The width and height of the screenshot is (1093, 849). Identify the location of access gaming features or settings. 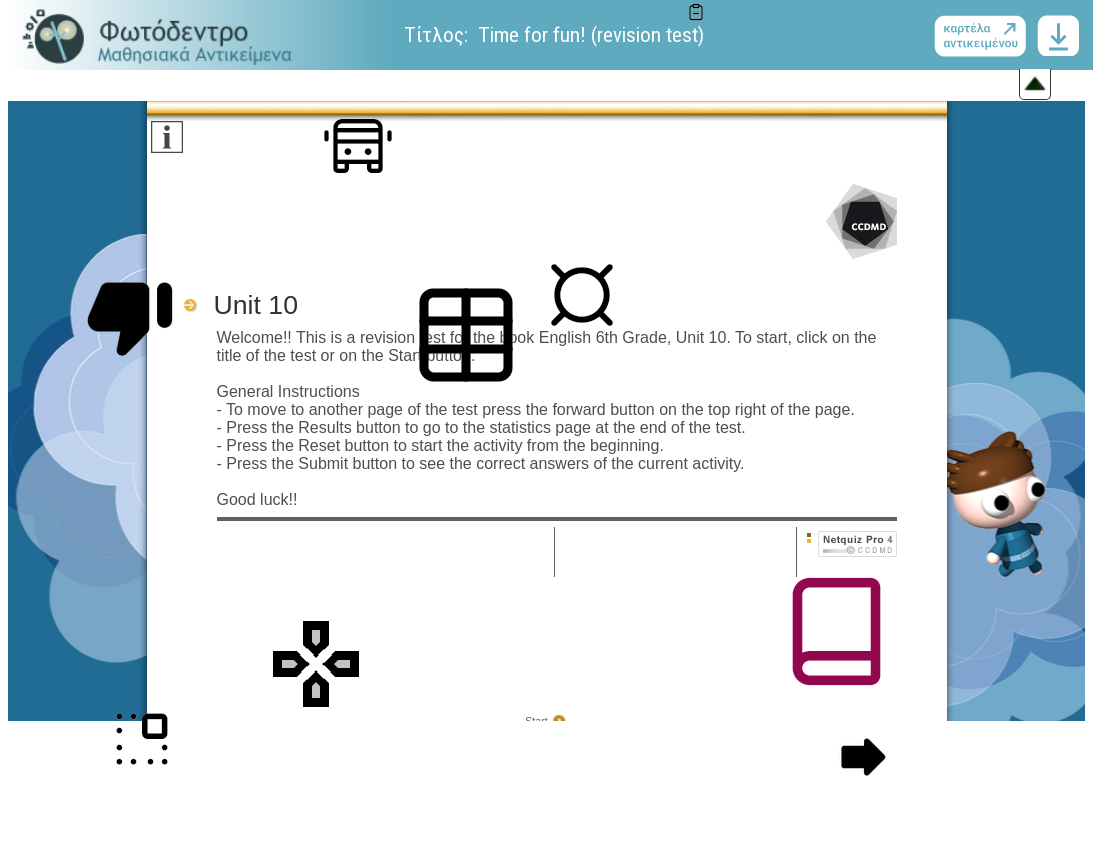
(316, 664).